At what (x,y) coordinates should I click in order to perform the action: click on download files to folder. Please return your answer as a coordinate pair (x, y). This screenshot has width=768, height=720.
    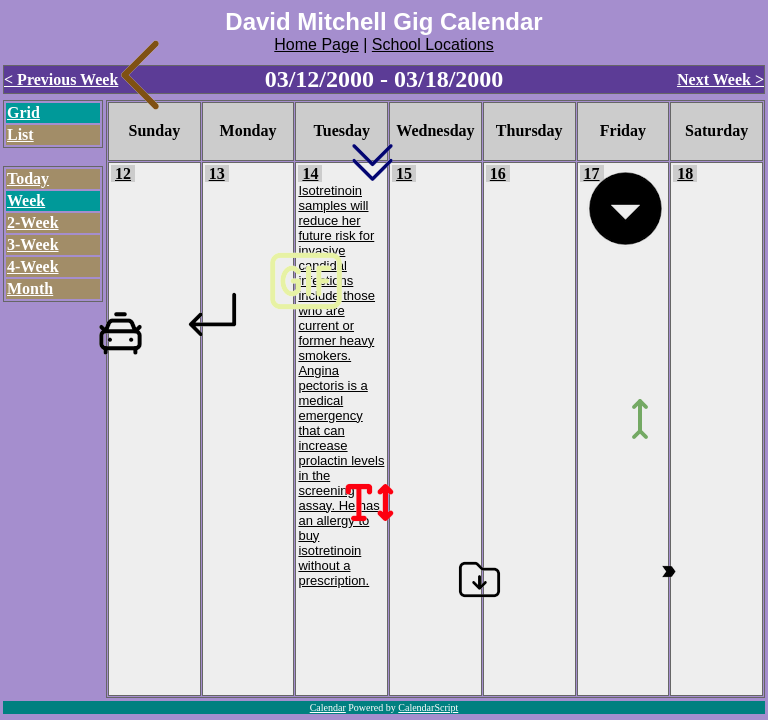
    Looking at the image, I should click on (479, 579).